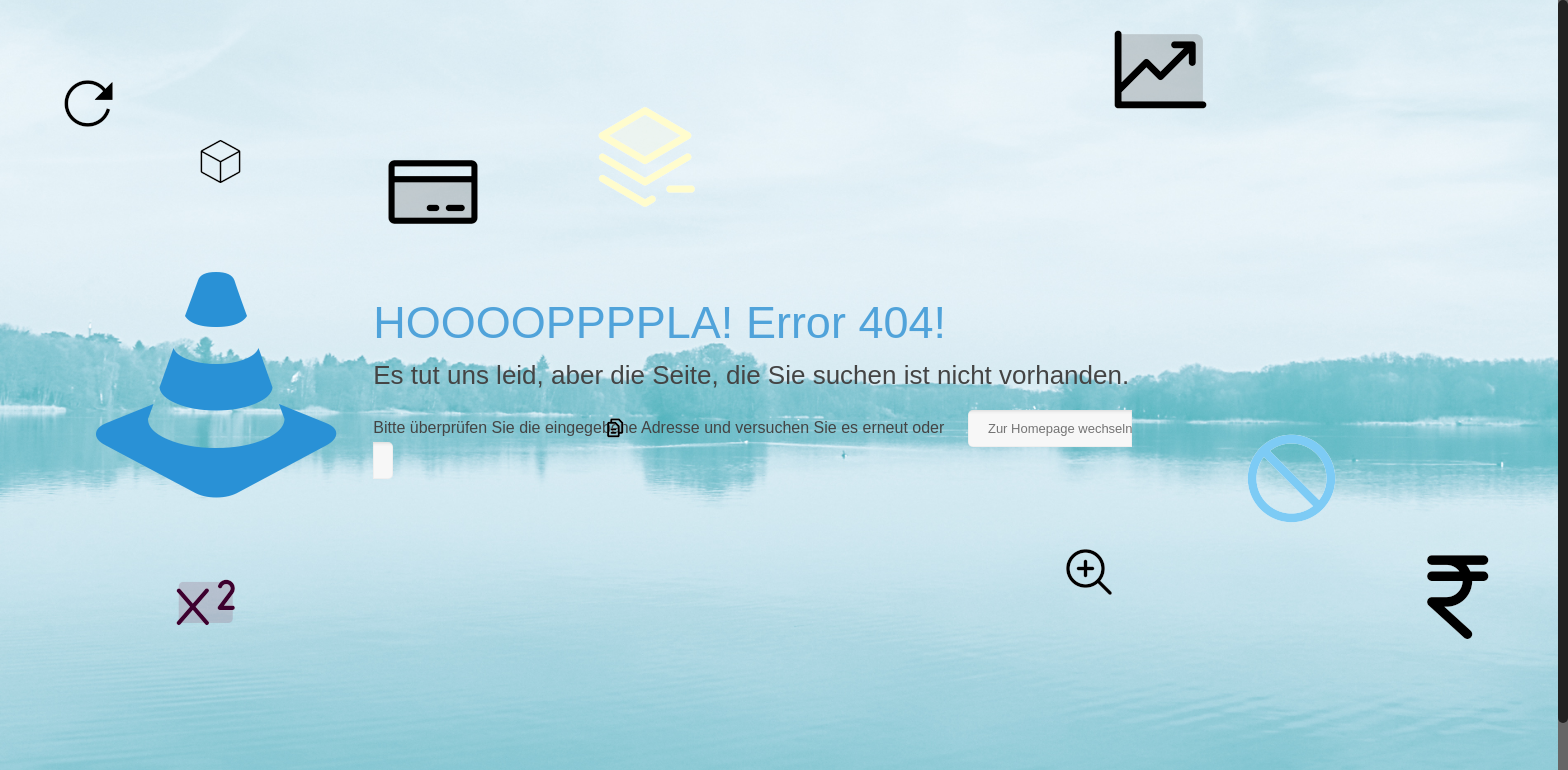 The height and width of the screenshot is (770, 1568). I want to click on view all files, so click(615, 428).